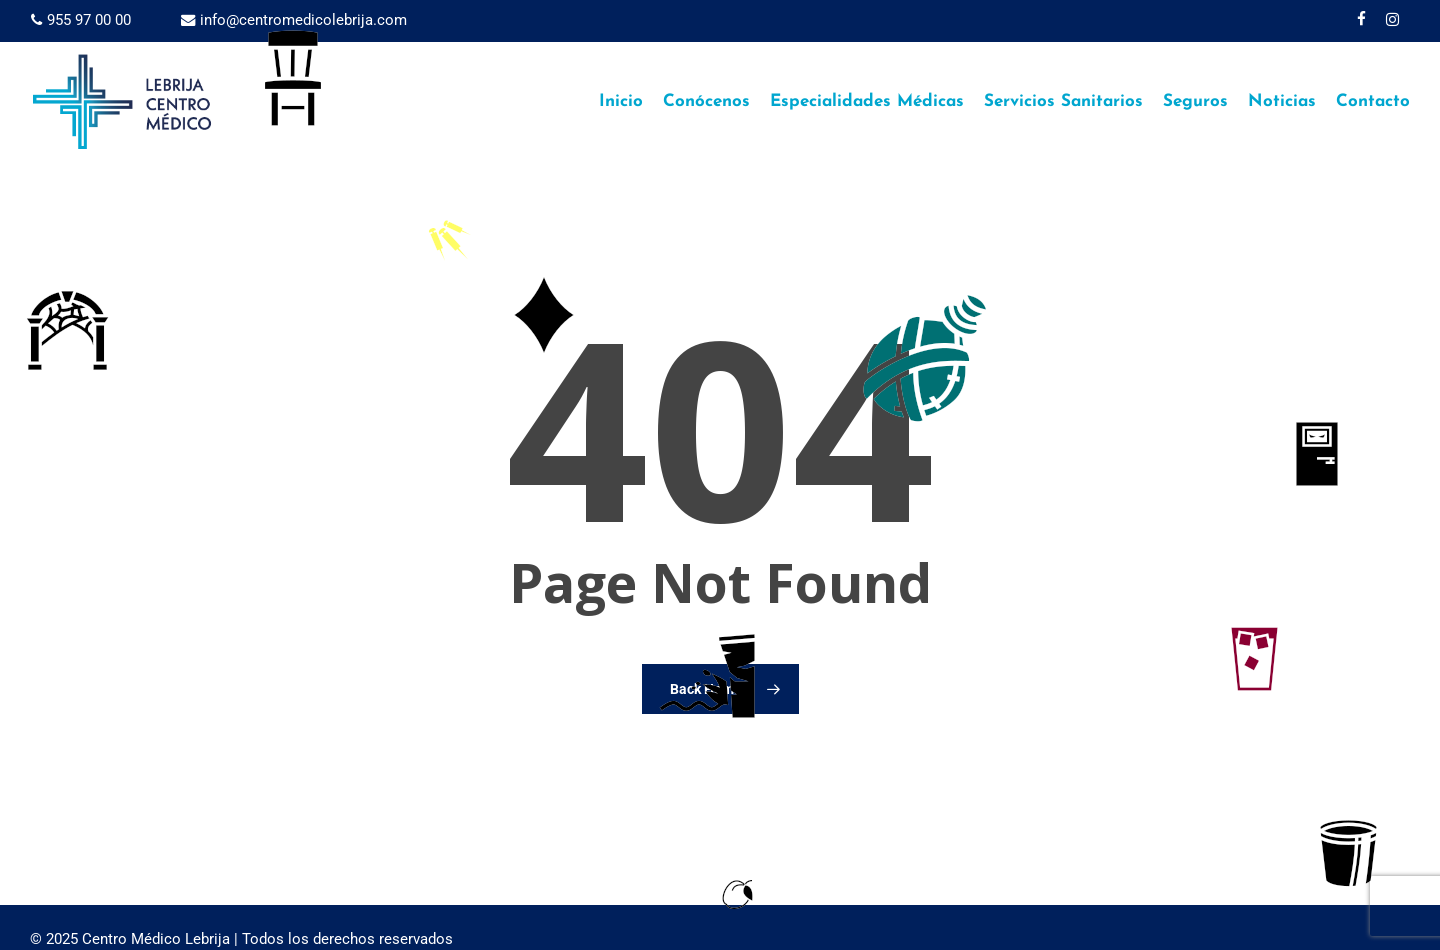 This screenshot has width=1440, height=950. I want to click on indicates coastal or cliff terrain in a game map, so click(707, 670).